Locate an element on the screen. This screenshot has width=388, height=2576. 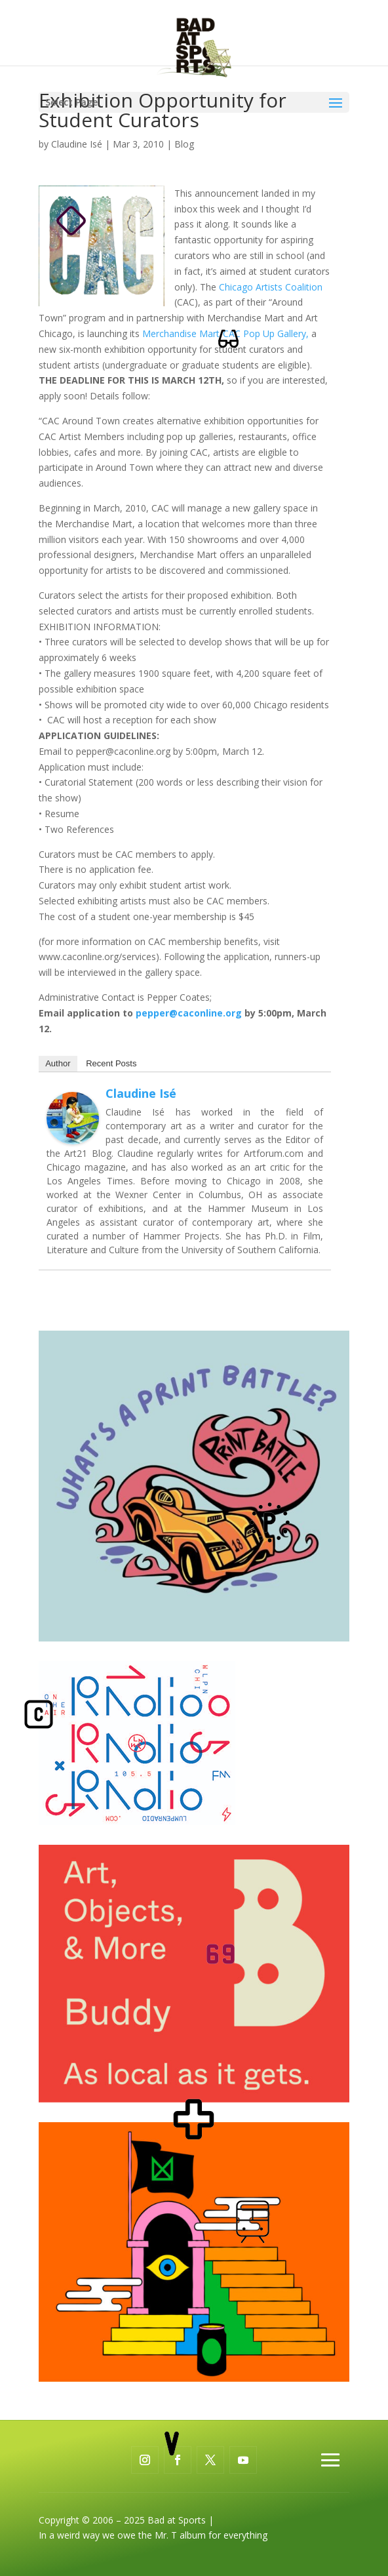
view train schedules or transit options is located at coordinates (252, 2220).